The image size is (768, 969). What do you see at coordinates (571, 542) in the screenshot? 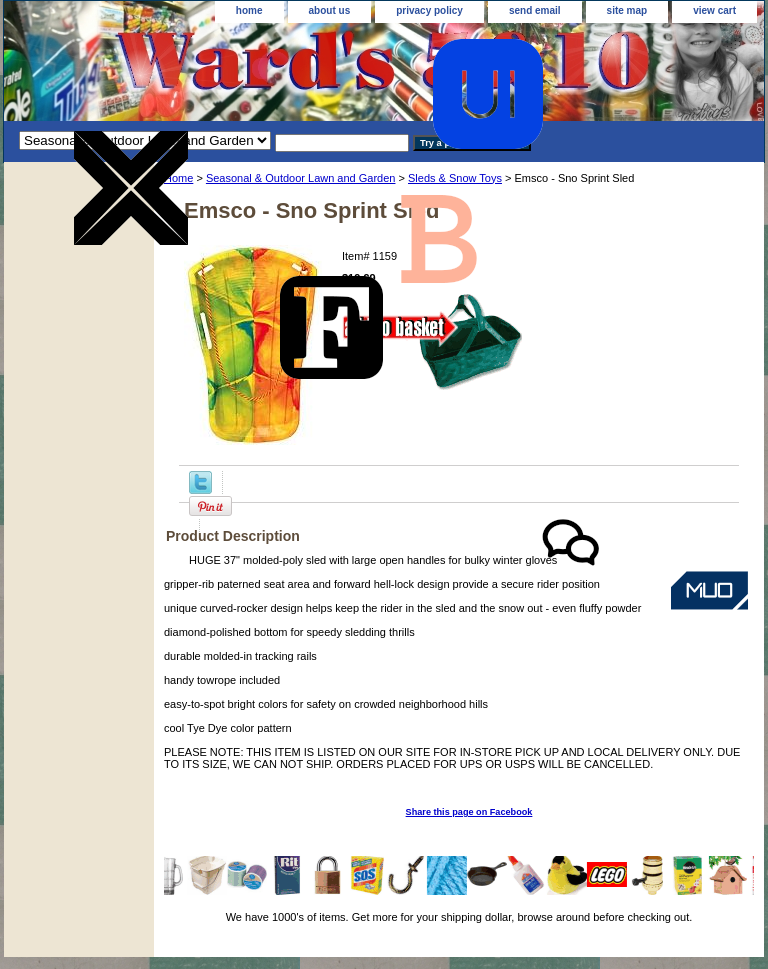
I see `open WeChat messaging app` at bounding box center [571, 542].